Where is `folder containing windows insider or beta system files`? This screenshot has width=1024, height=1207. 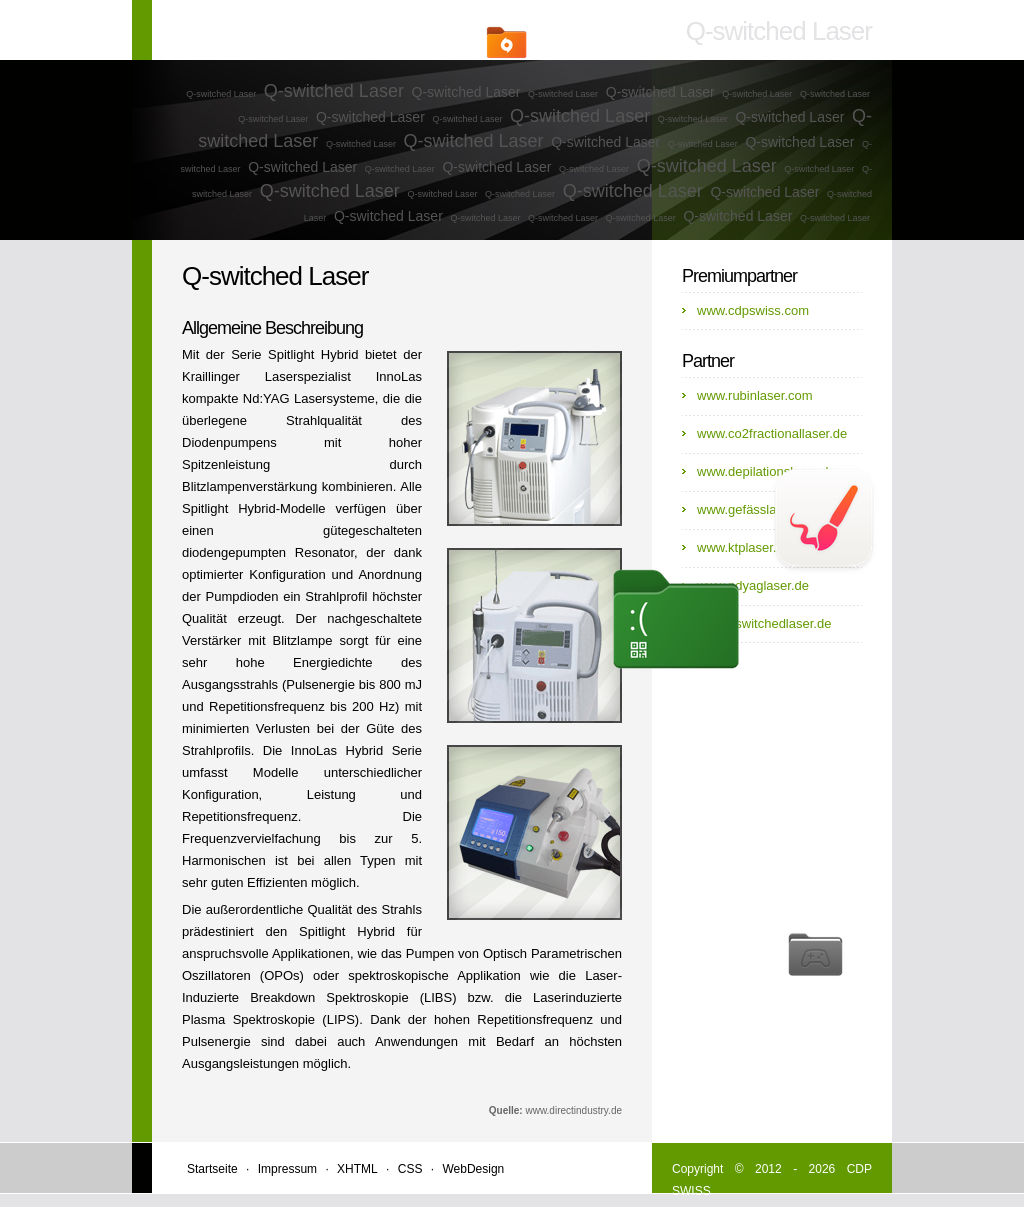
folder containing windows insider or beta system files is located at coordinates (675, 622).